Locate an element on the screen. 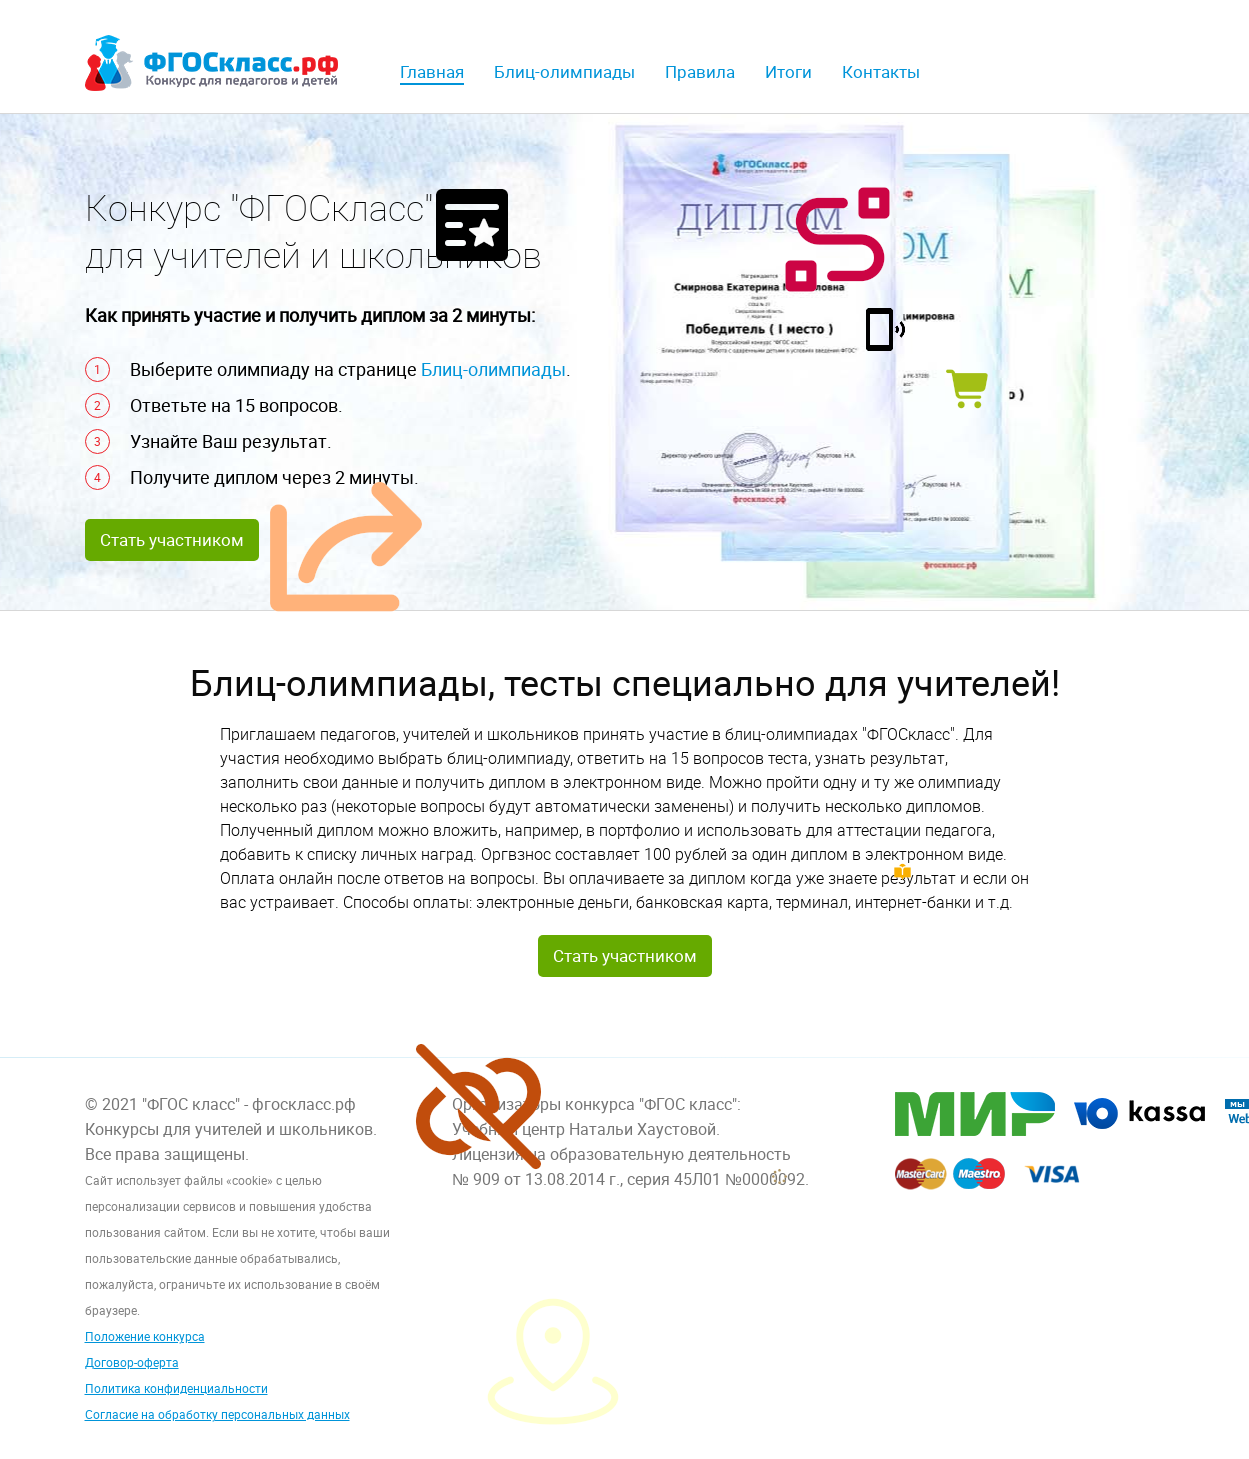  indicates a broken or invalid link is located at coordinates (478, 1106).